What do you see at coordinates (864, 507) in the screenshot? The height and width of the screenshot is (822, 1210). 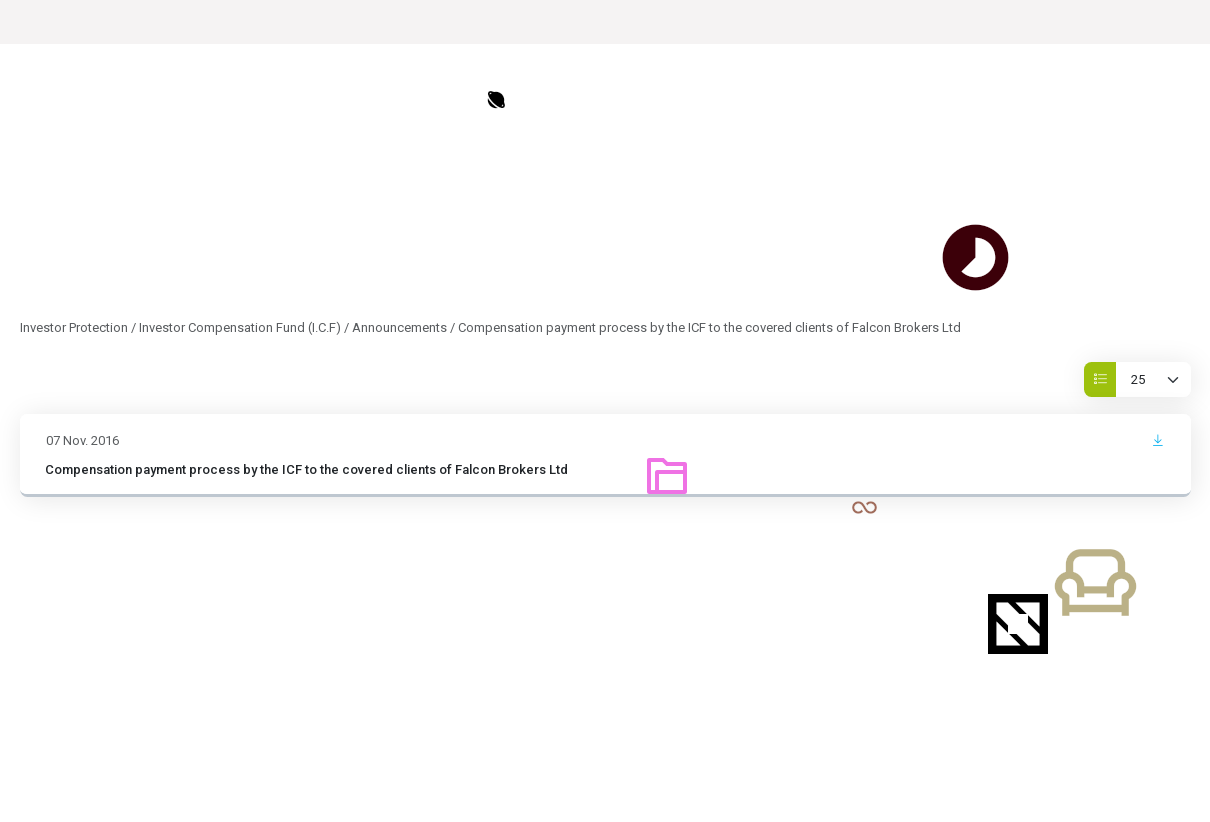 I see `indicates unlimited or infinite content` at bounding box center [864, 507].